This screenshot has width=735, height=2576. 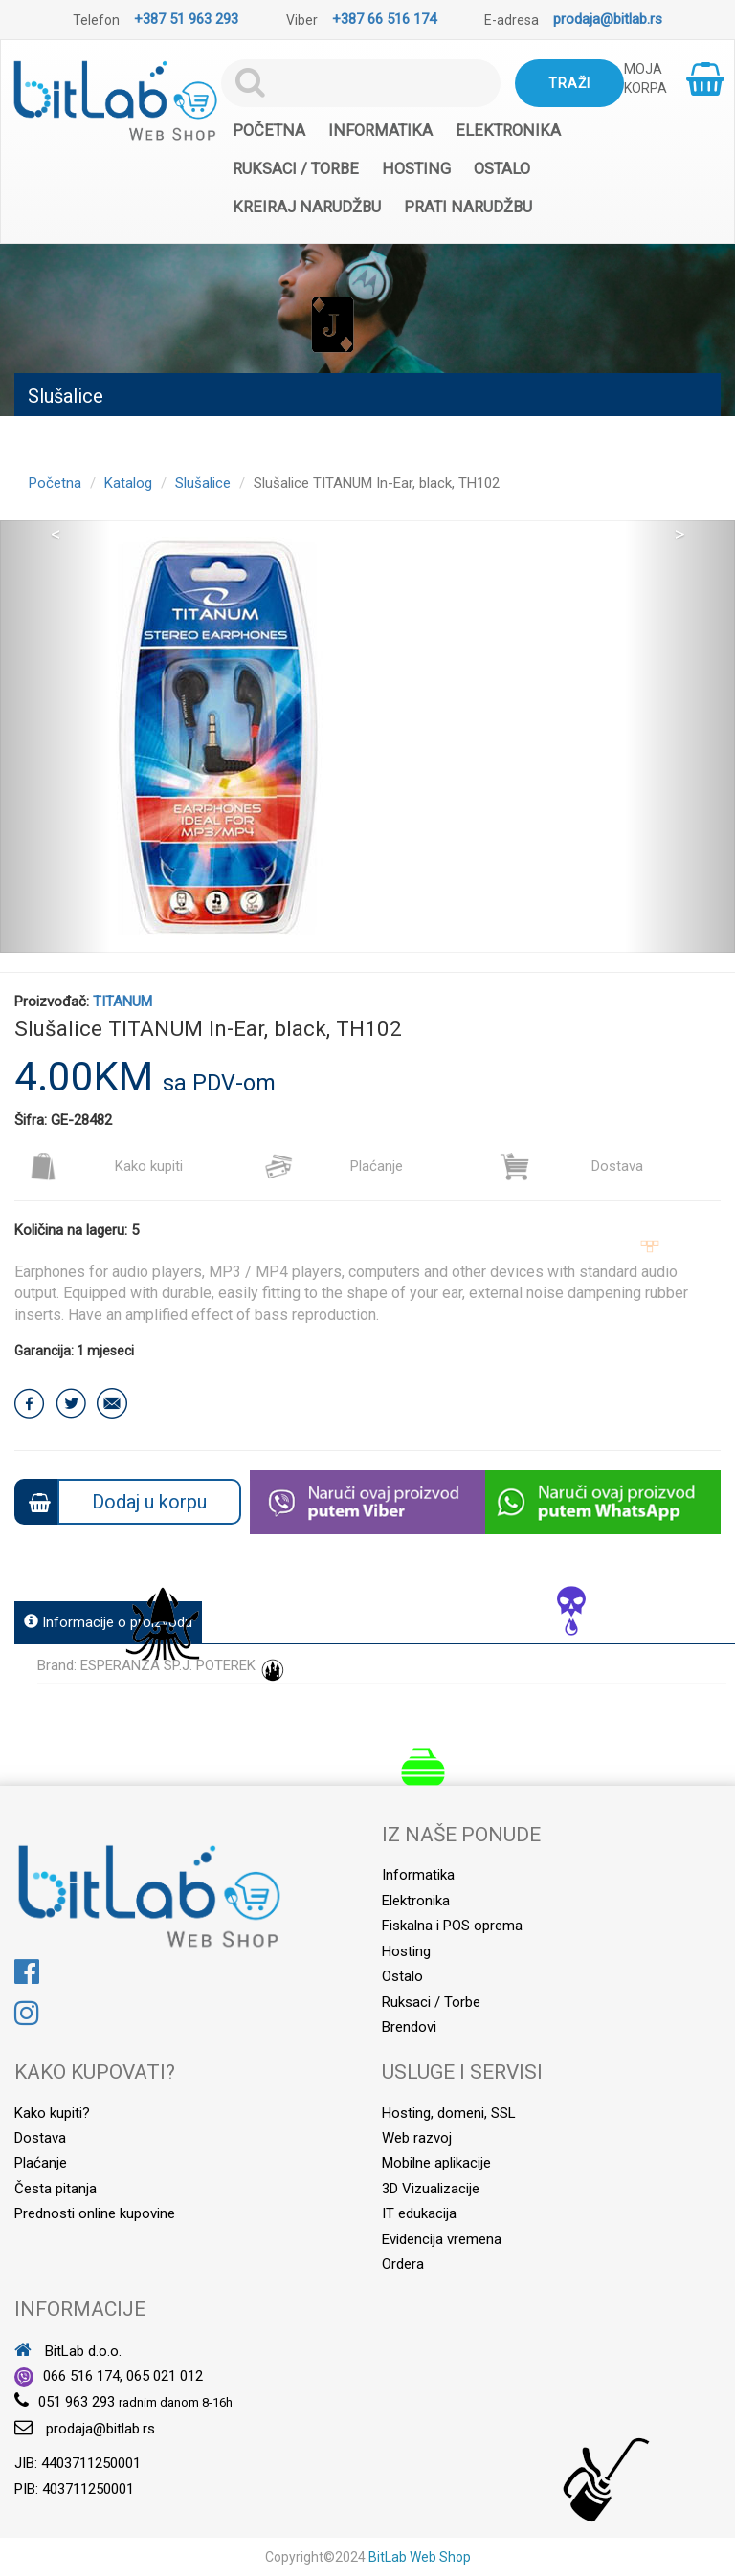 I want to click on jack of diamonds playing card, so click(x=332, y=324).